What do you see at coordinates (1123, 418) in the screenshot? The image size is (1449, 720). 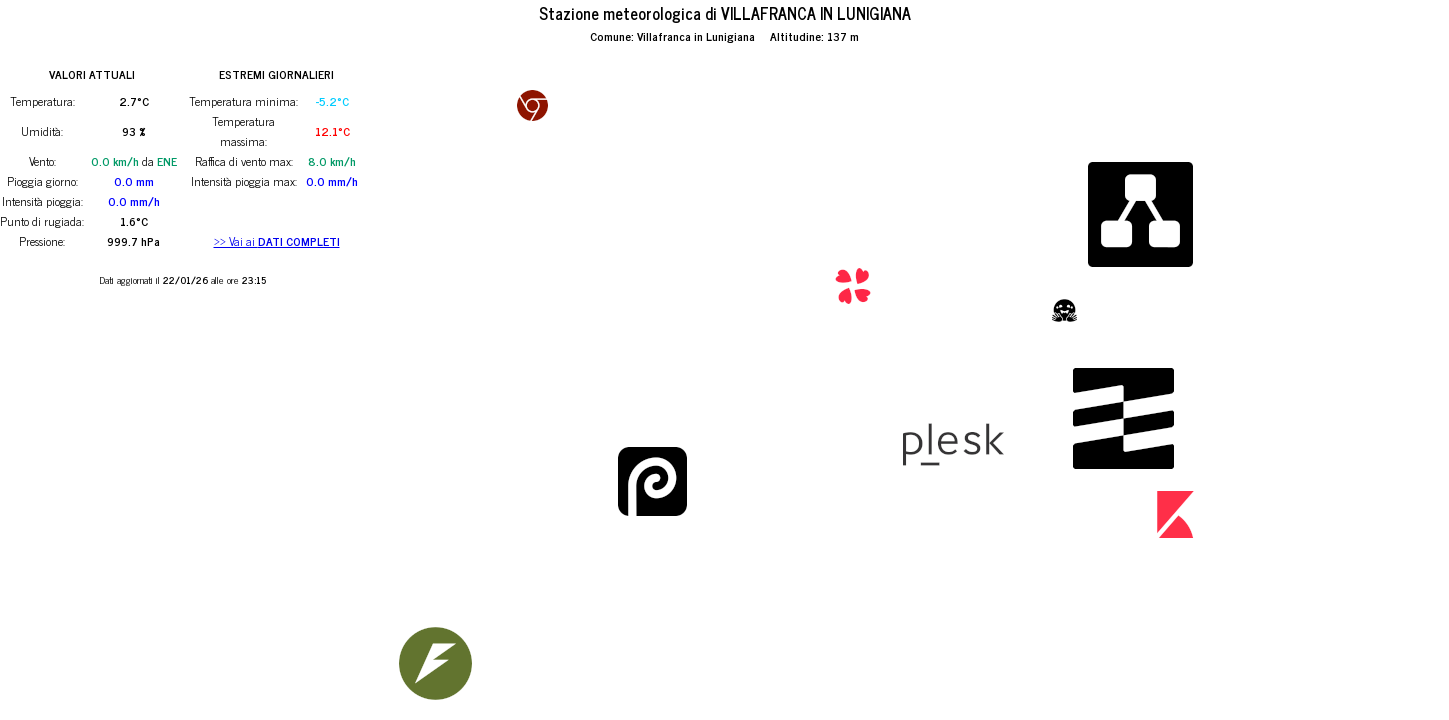 I see `rootsbedrock brand logo` at bounding box center [1123, 418].